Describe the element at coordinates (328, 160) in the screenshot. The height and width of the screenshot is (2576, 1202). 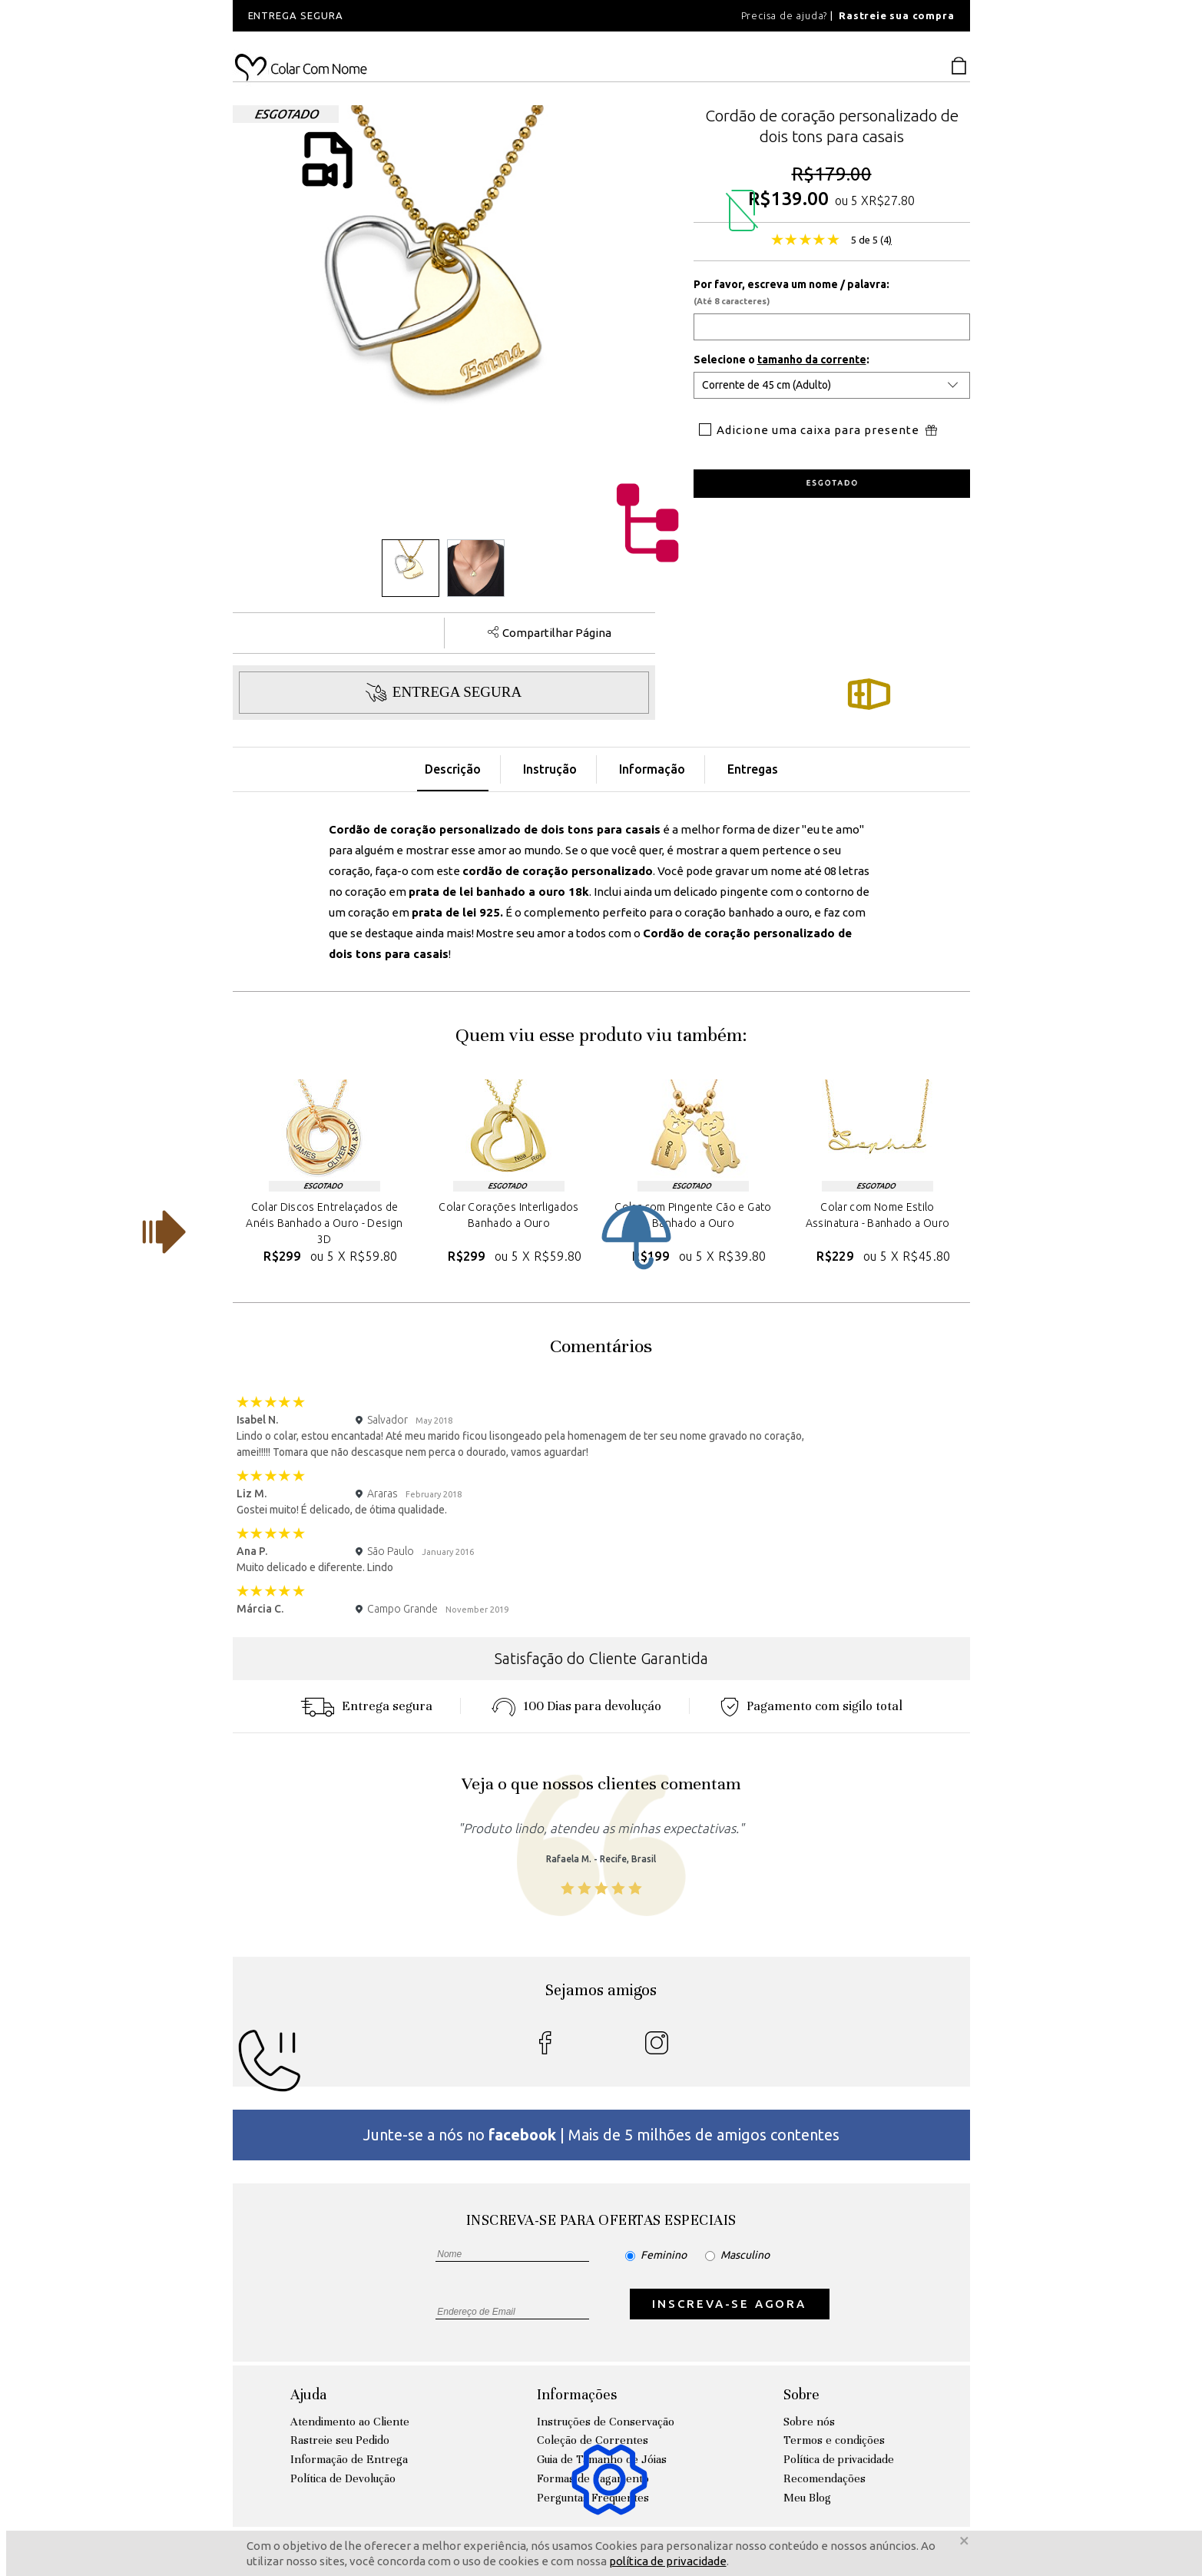
I see `open a video file` at that location.